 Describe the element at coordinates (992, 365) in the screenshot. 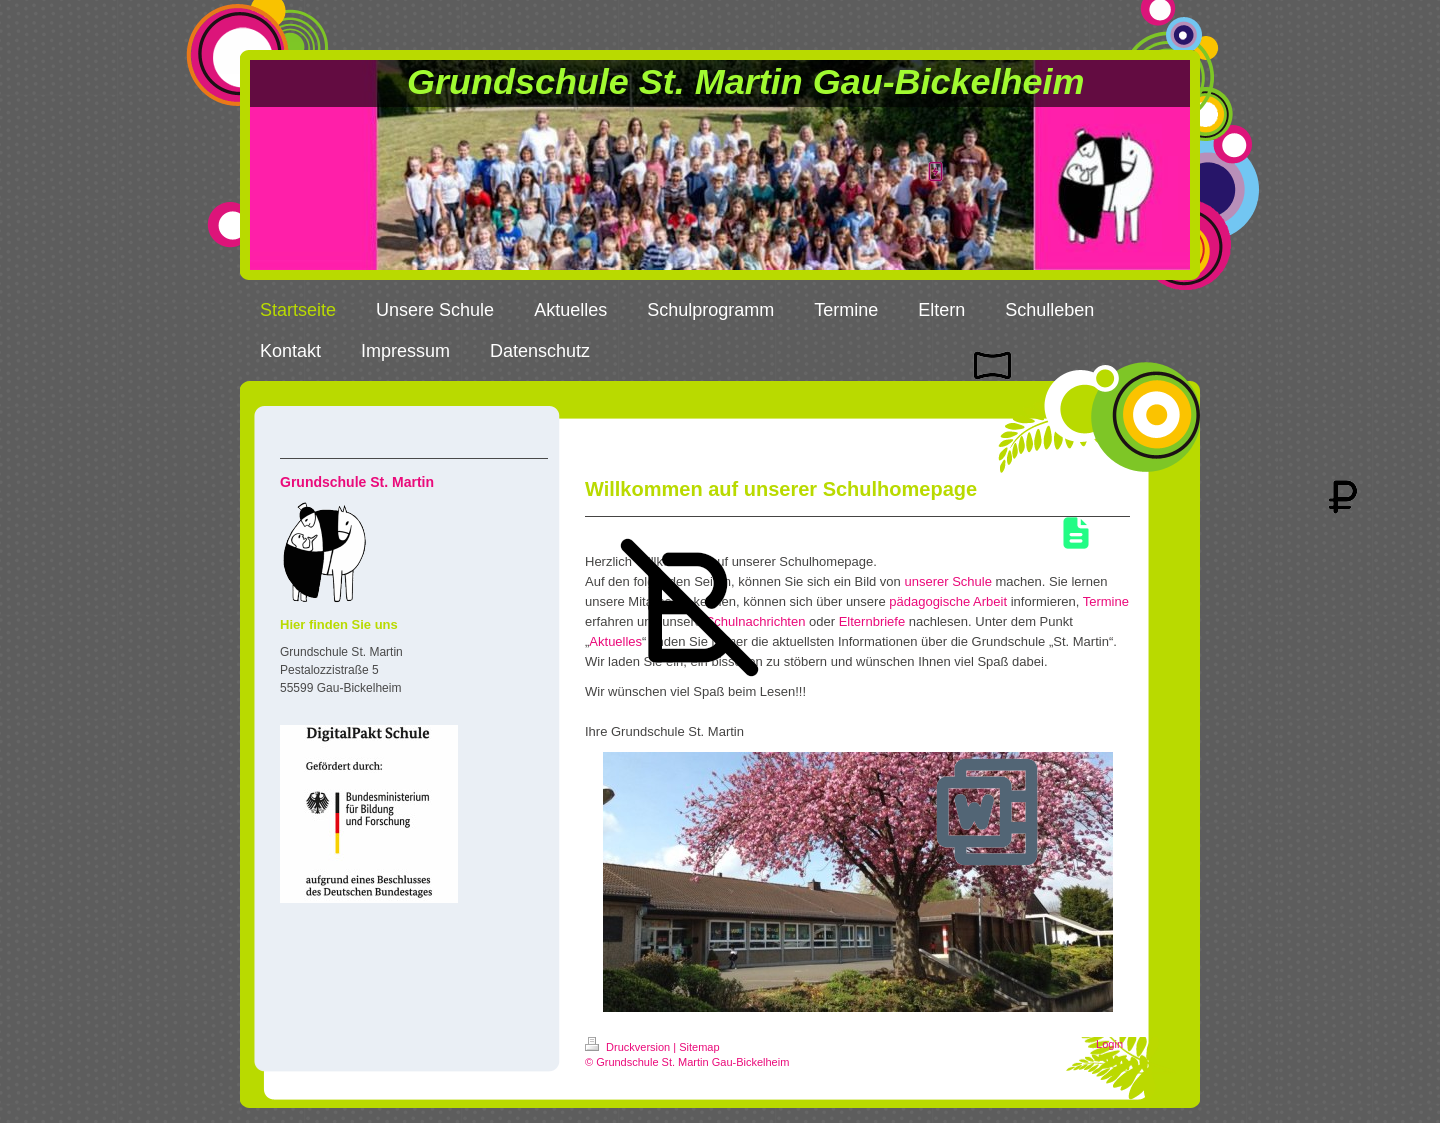

I see `switch to panorama photo mode` at that location.